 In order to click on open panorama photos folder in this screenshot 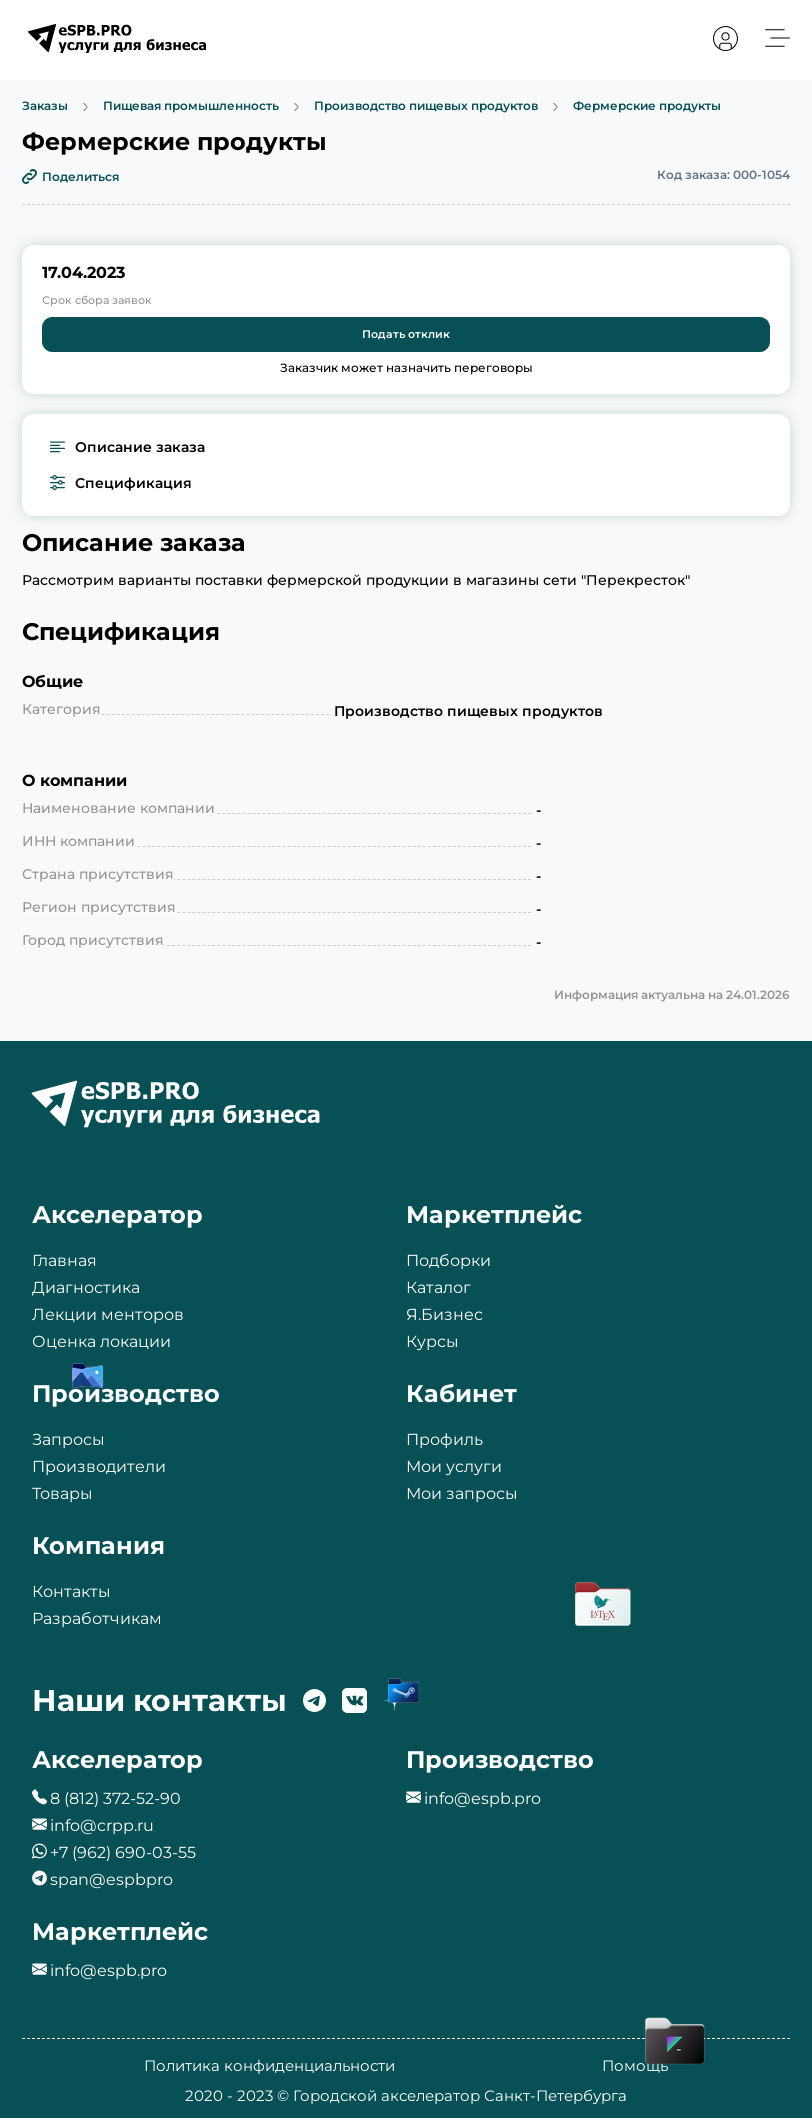, I will do `click(87, 1376)`.